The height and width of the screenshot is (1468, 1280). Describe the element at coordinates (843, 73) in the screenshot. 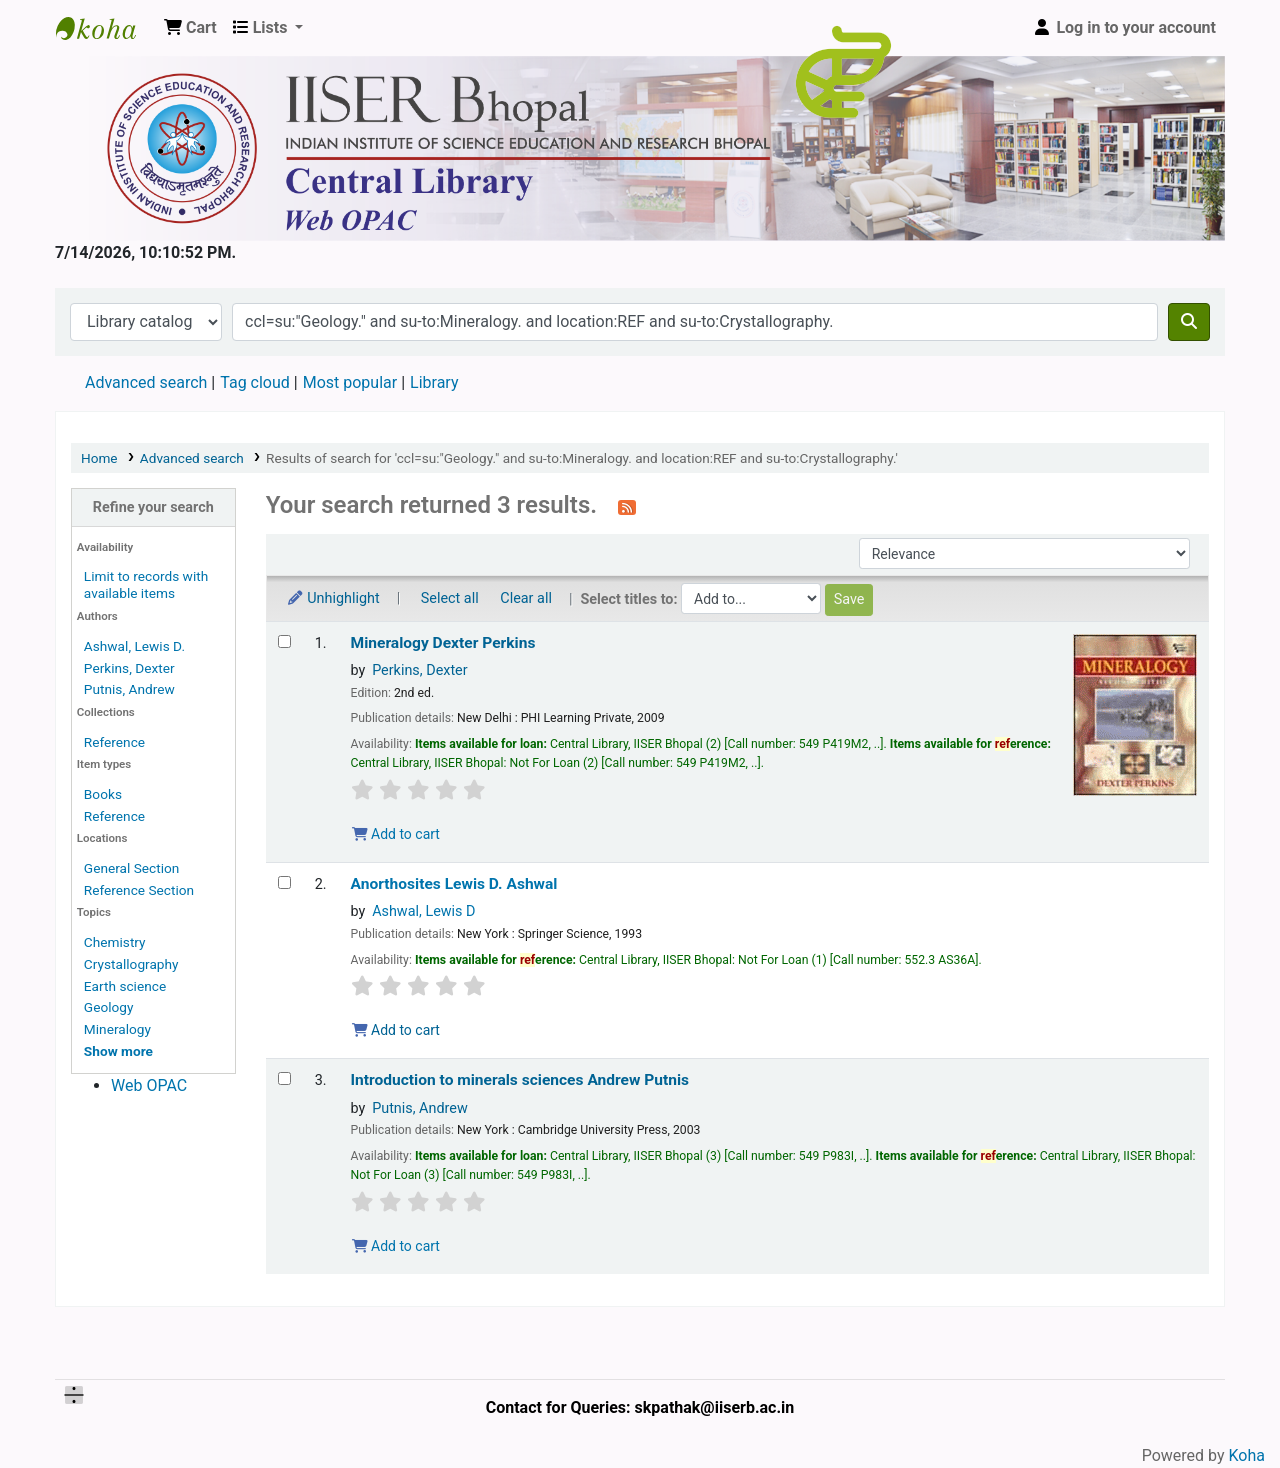

I see `select shrimp or shellfish as a food preference` at that location.